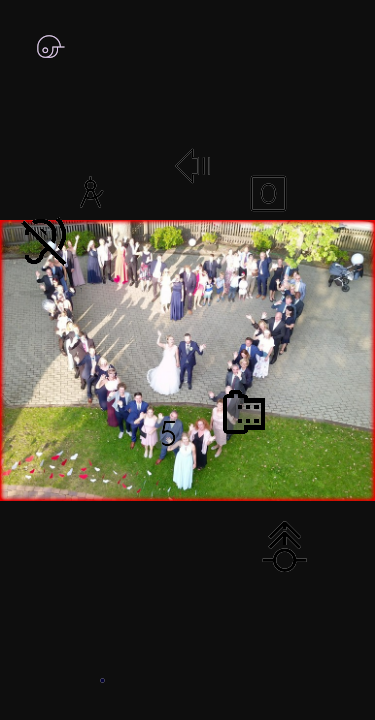  What do you see at coordinates (75, 291) in the screenshot?
I see `reply to a message` at bounding box center [75, 291].